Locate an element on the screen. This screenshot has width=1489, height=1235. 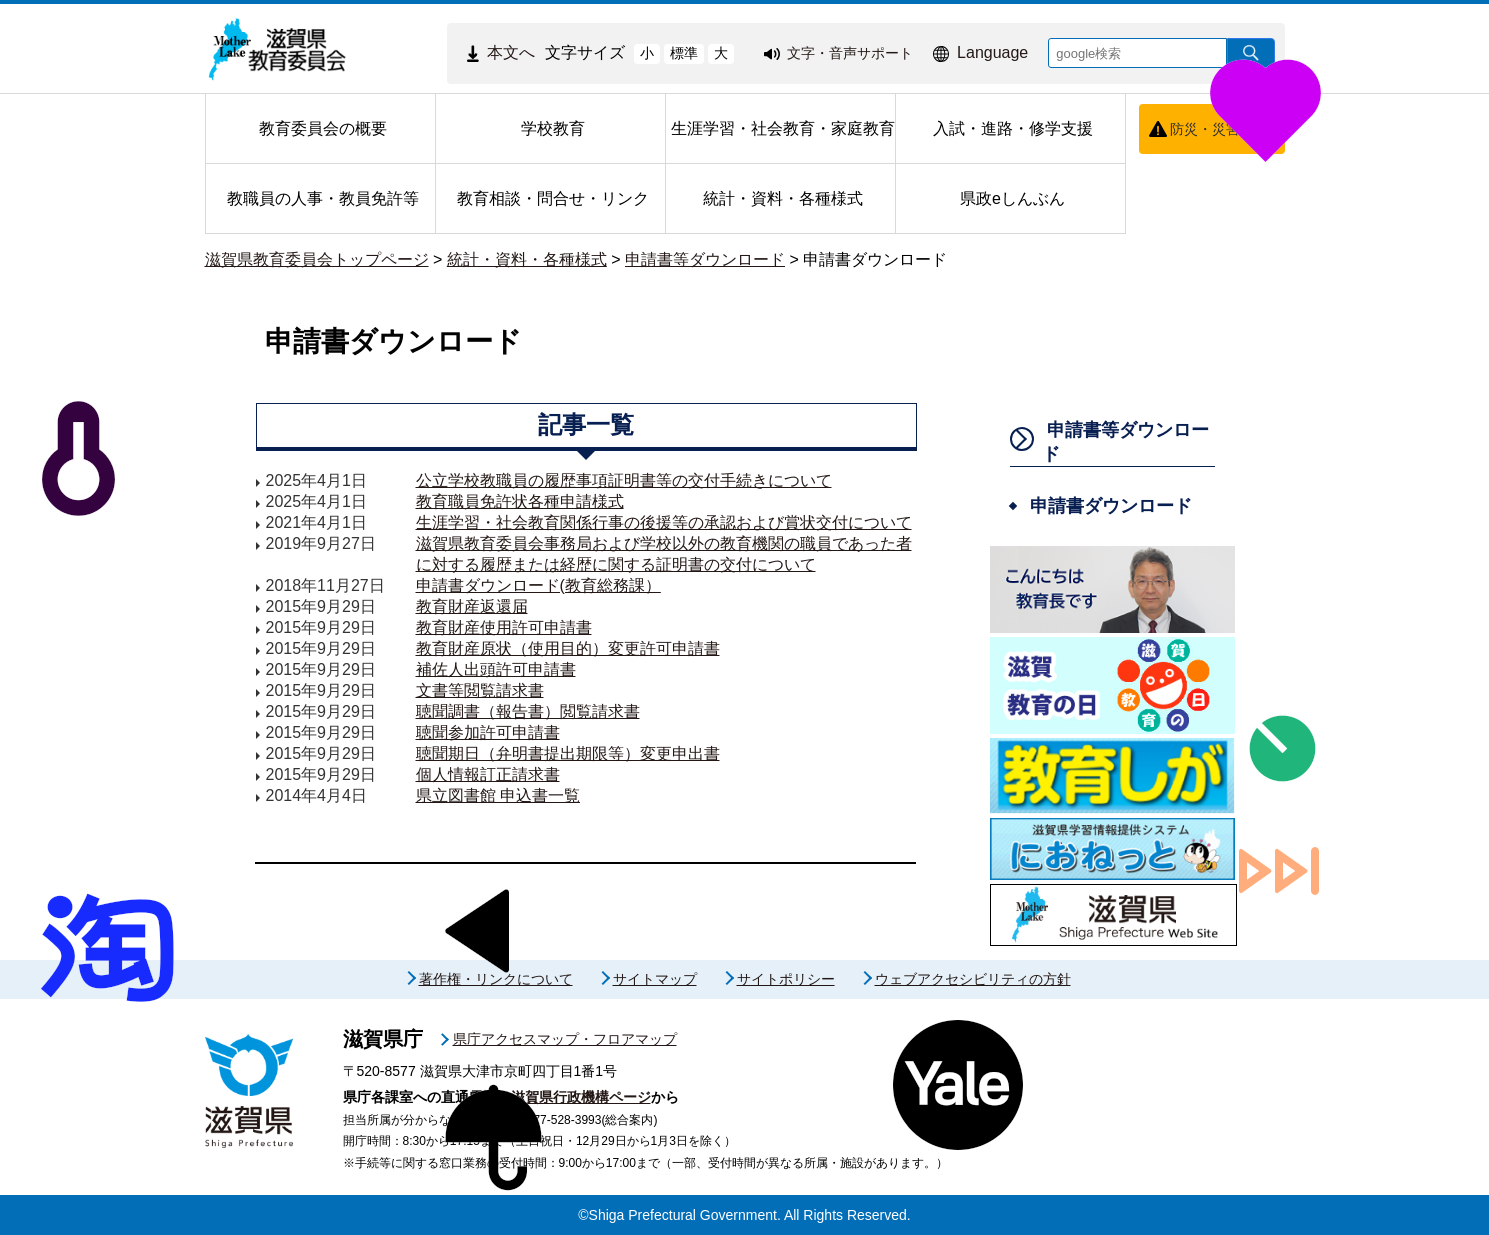
view weather protection or rain forecast is located at coordinates (493, 1137).